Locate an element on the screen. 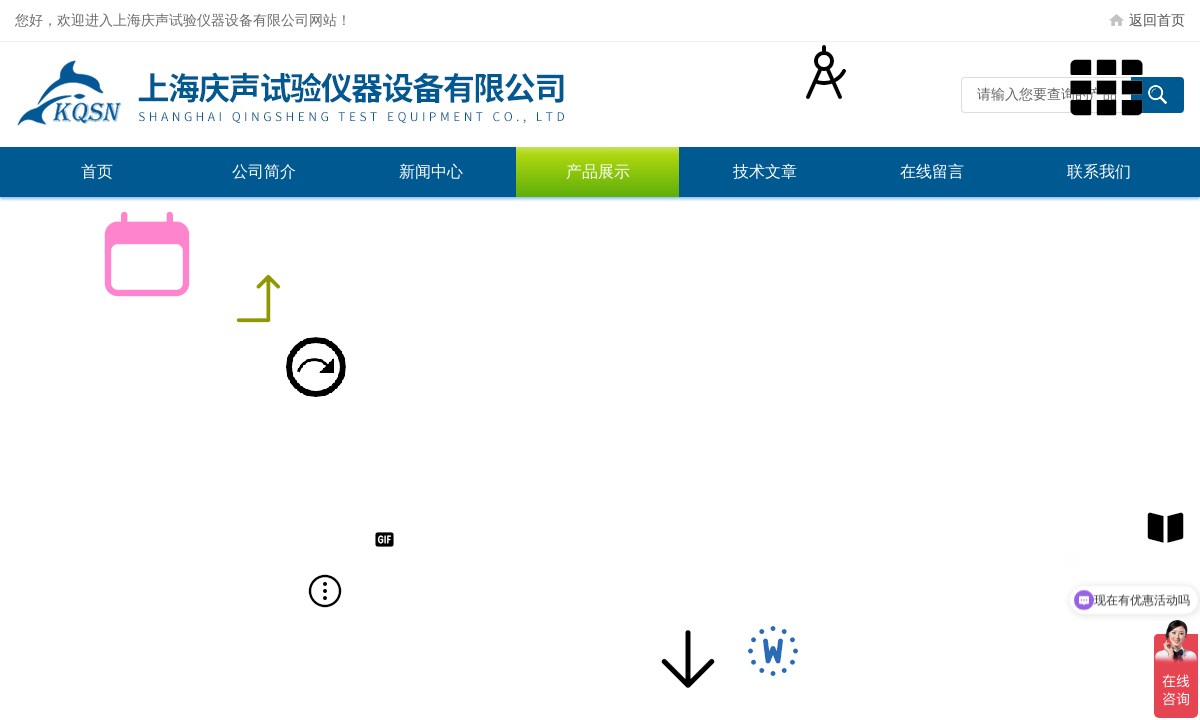 This screenshot has width=1200, height=720. insert a GIF into your message is located at coordinates (384, 539).